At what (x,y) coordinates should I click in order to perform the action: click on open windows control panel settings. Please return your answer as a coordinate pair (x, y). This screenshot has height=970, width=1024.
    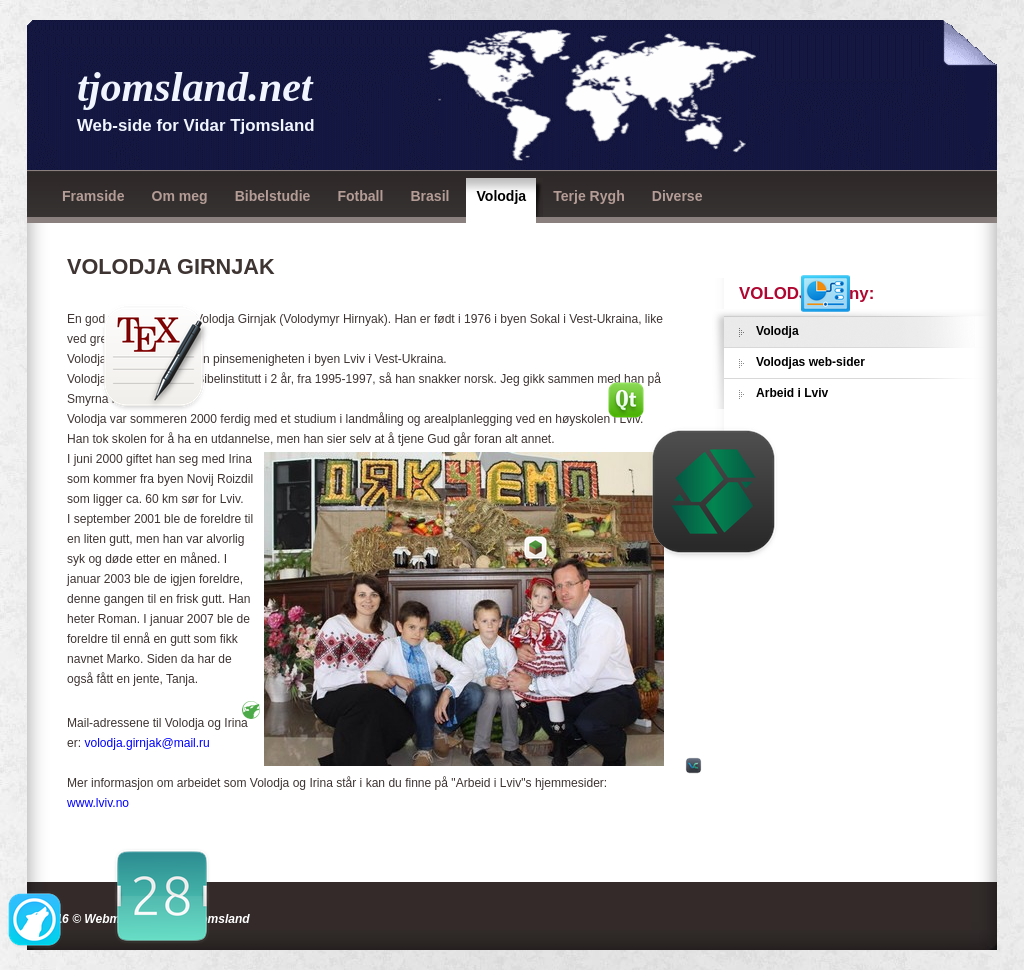
    Looking at the image, I should click on (825, 293).